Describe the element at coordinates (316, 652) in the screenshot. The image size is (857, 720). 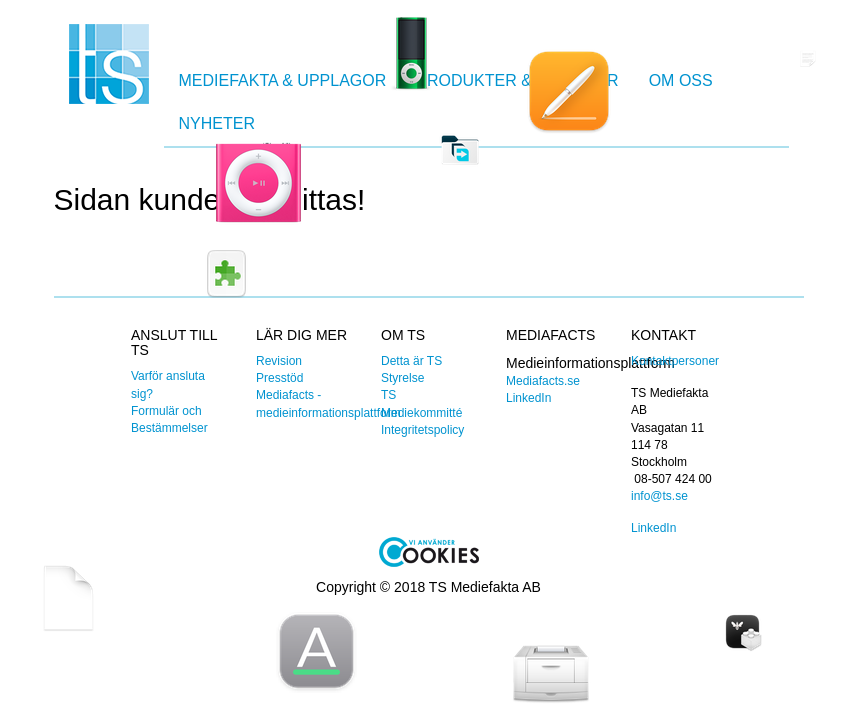
I see `enable spell check in text editing` at that location.